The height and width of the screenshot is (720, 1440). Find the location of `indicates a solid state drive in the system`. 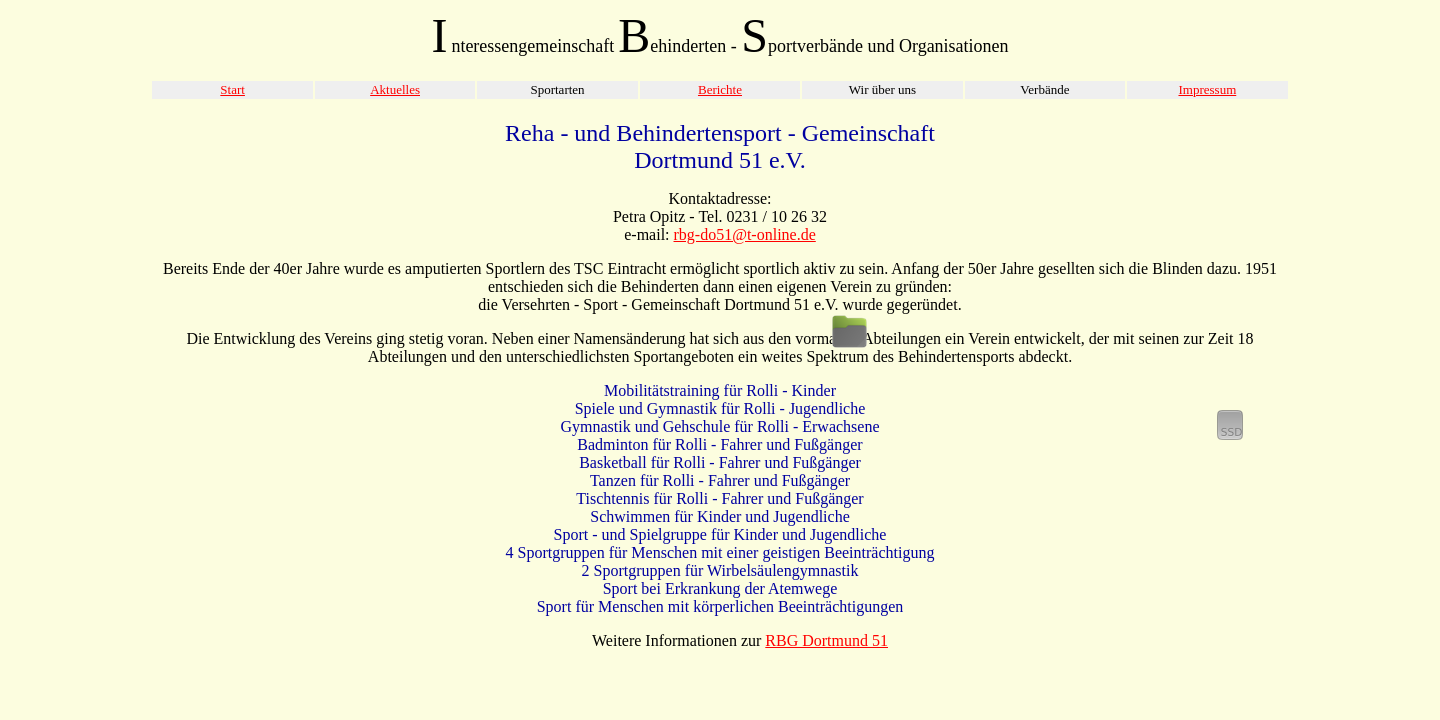

indicates a solid state drive in the system is located at coordinates (1230, 425).